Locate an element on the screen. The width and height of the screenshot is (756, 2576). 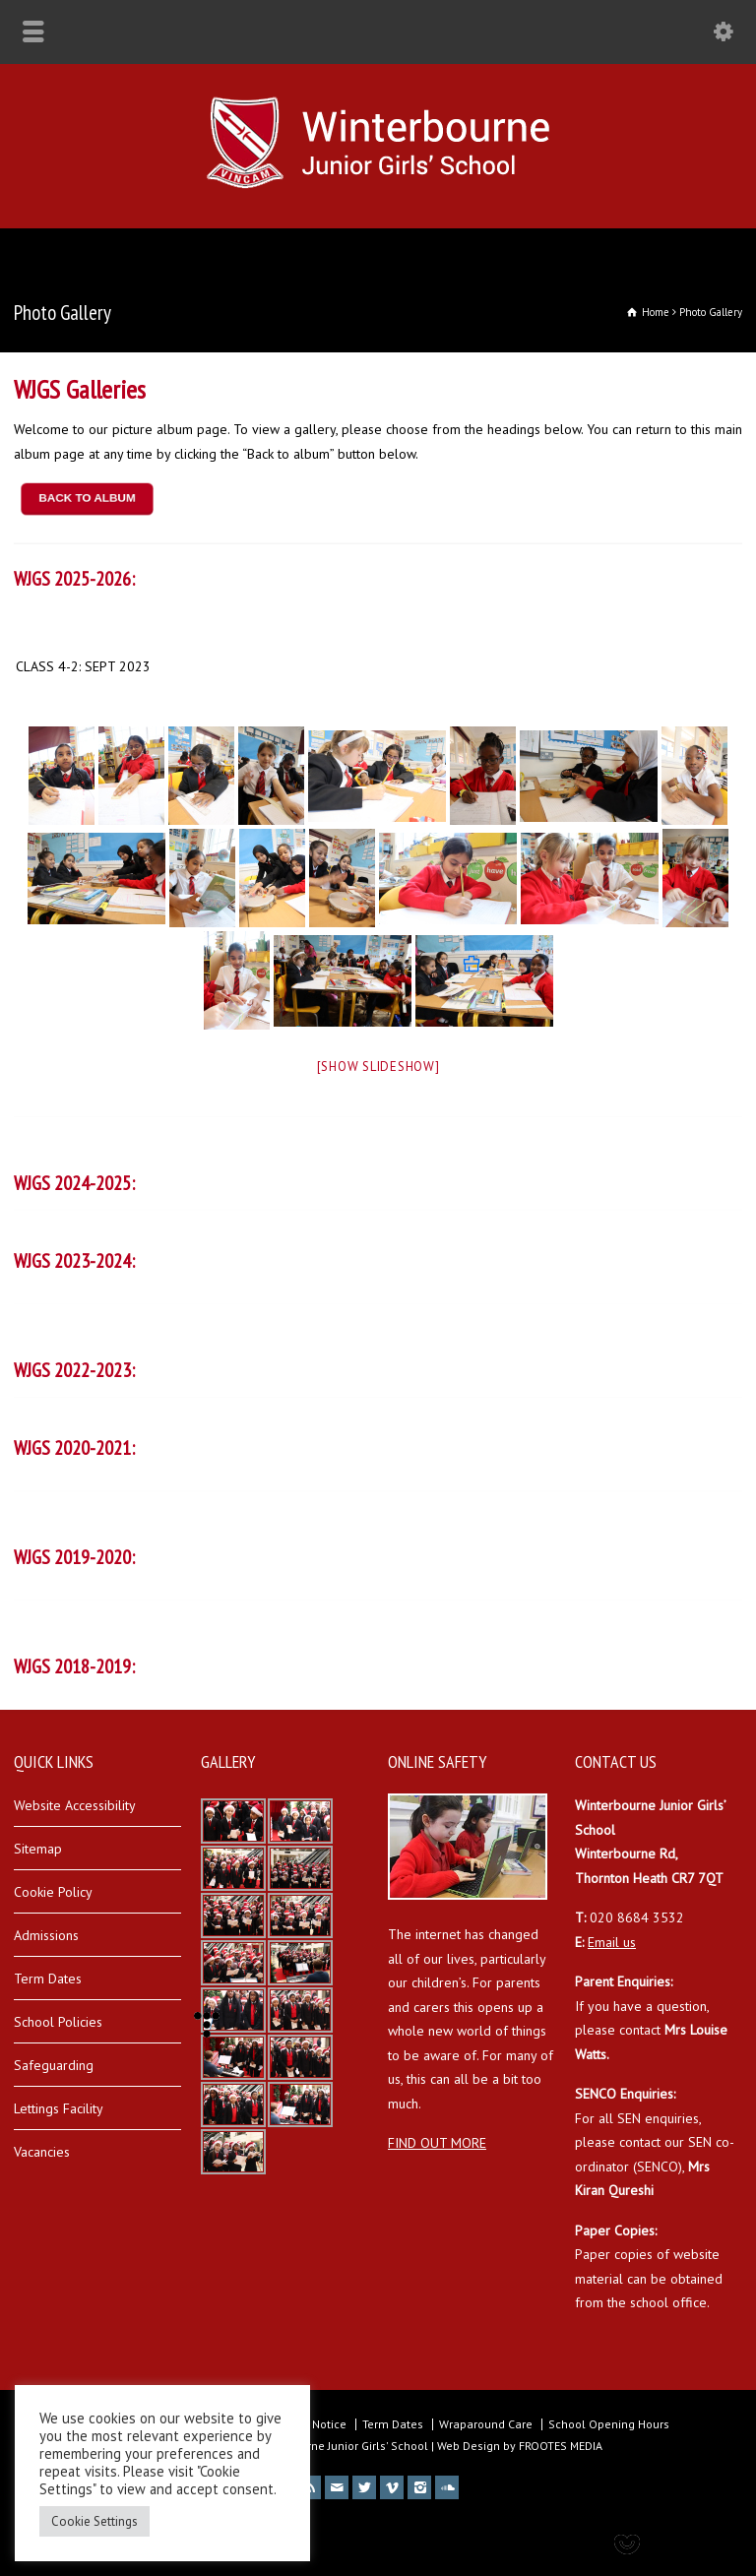
access brush or painting tools is located at coordinates (472, 964).